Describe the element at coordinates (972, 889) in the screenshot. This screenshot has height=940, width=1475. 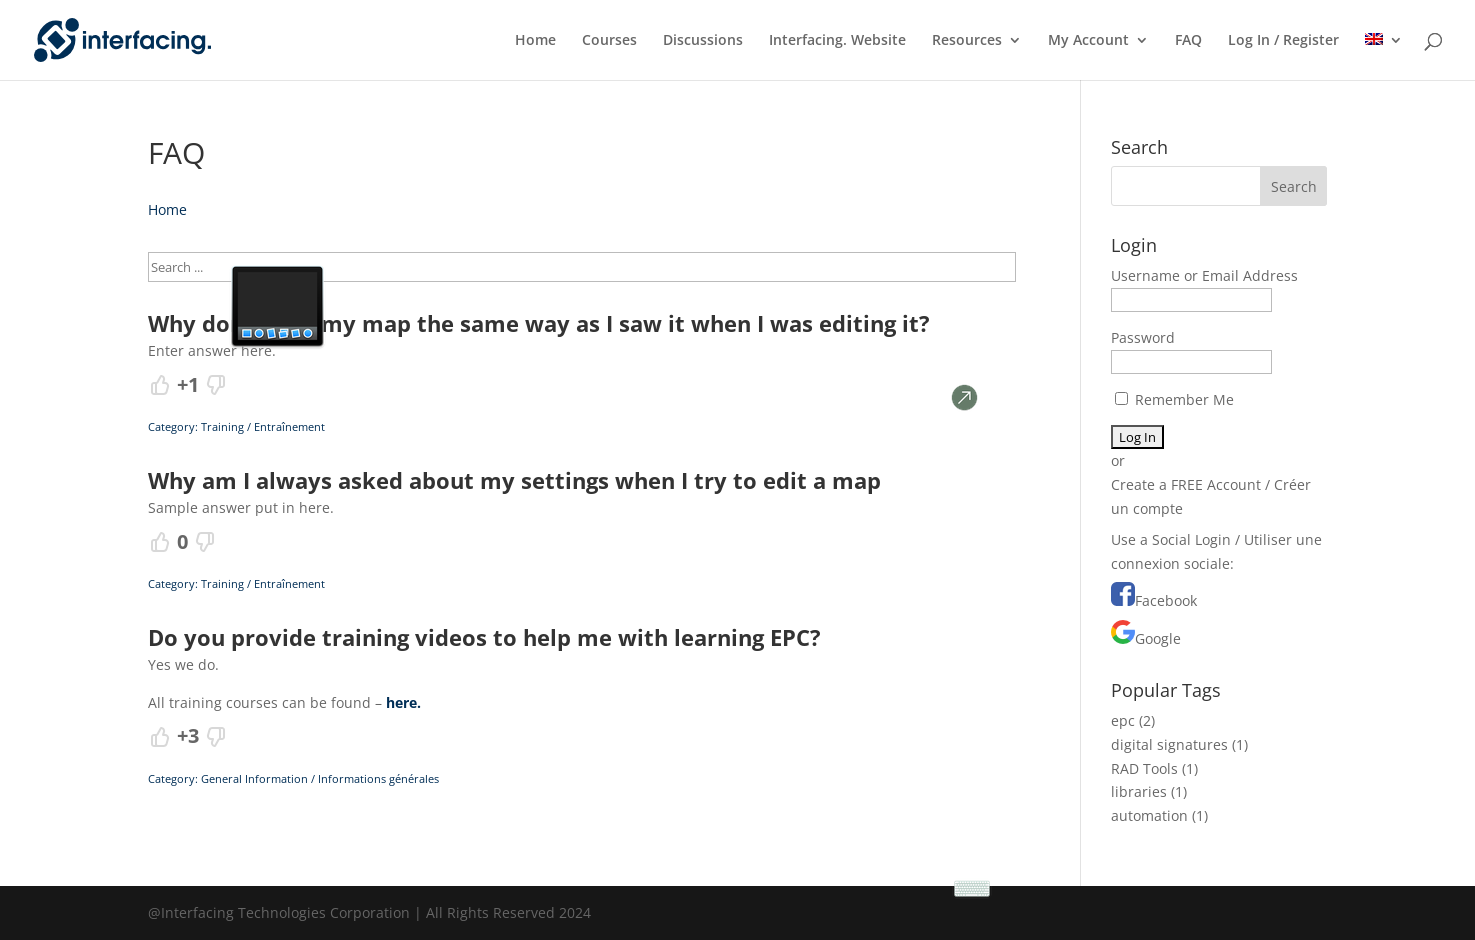
I see `bluetooth keyboard connected successfully` at that location.